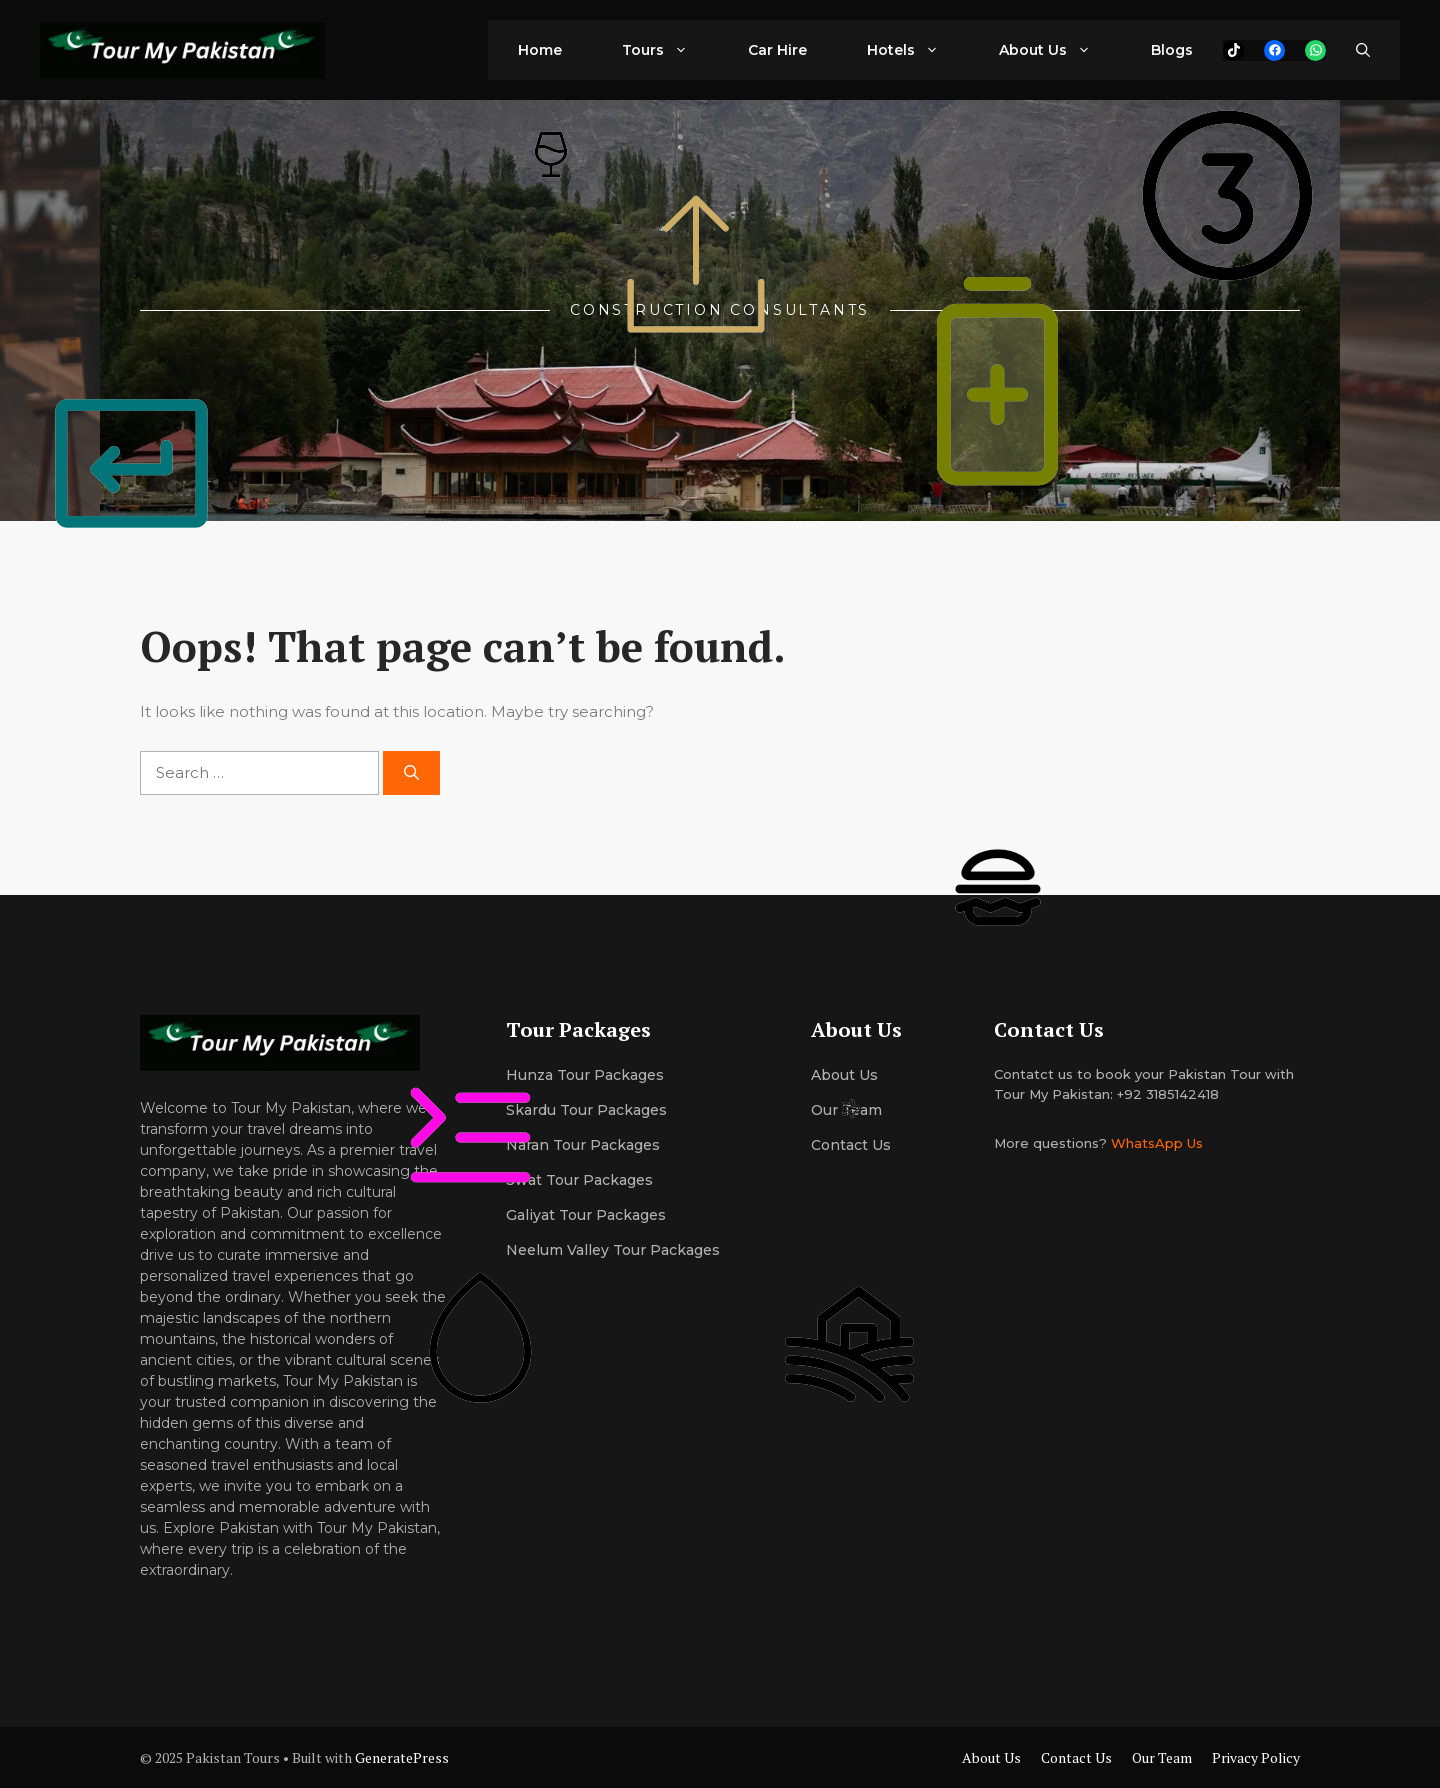  Describe the element at coordinates (480, 1342) in the screenshot. I see `indicates water or liquid-related settings` at that location.